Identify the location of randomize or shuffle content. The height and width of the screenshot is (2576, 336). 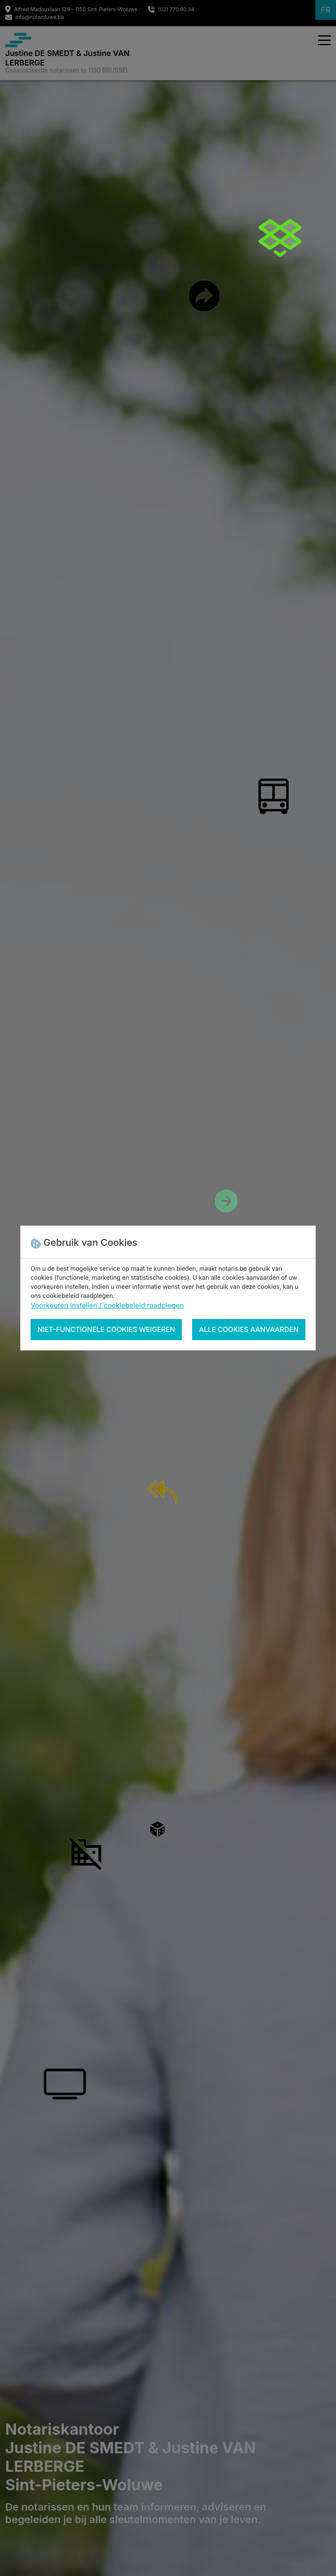
(157, 1829).